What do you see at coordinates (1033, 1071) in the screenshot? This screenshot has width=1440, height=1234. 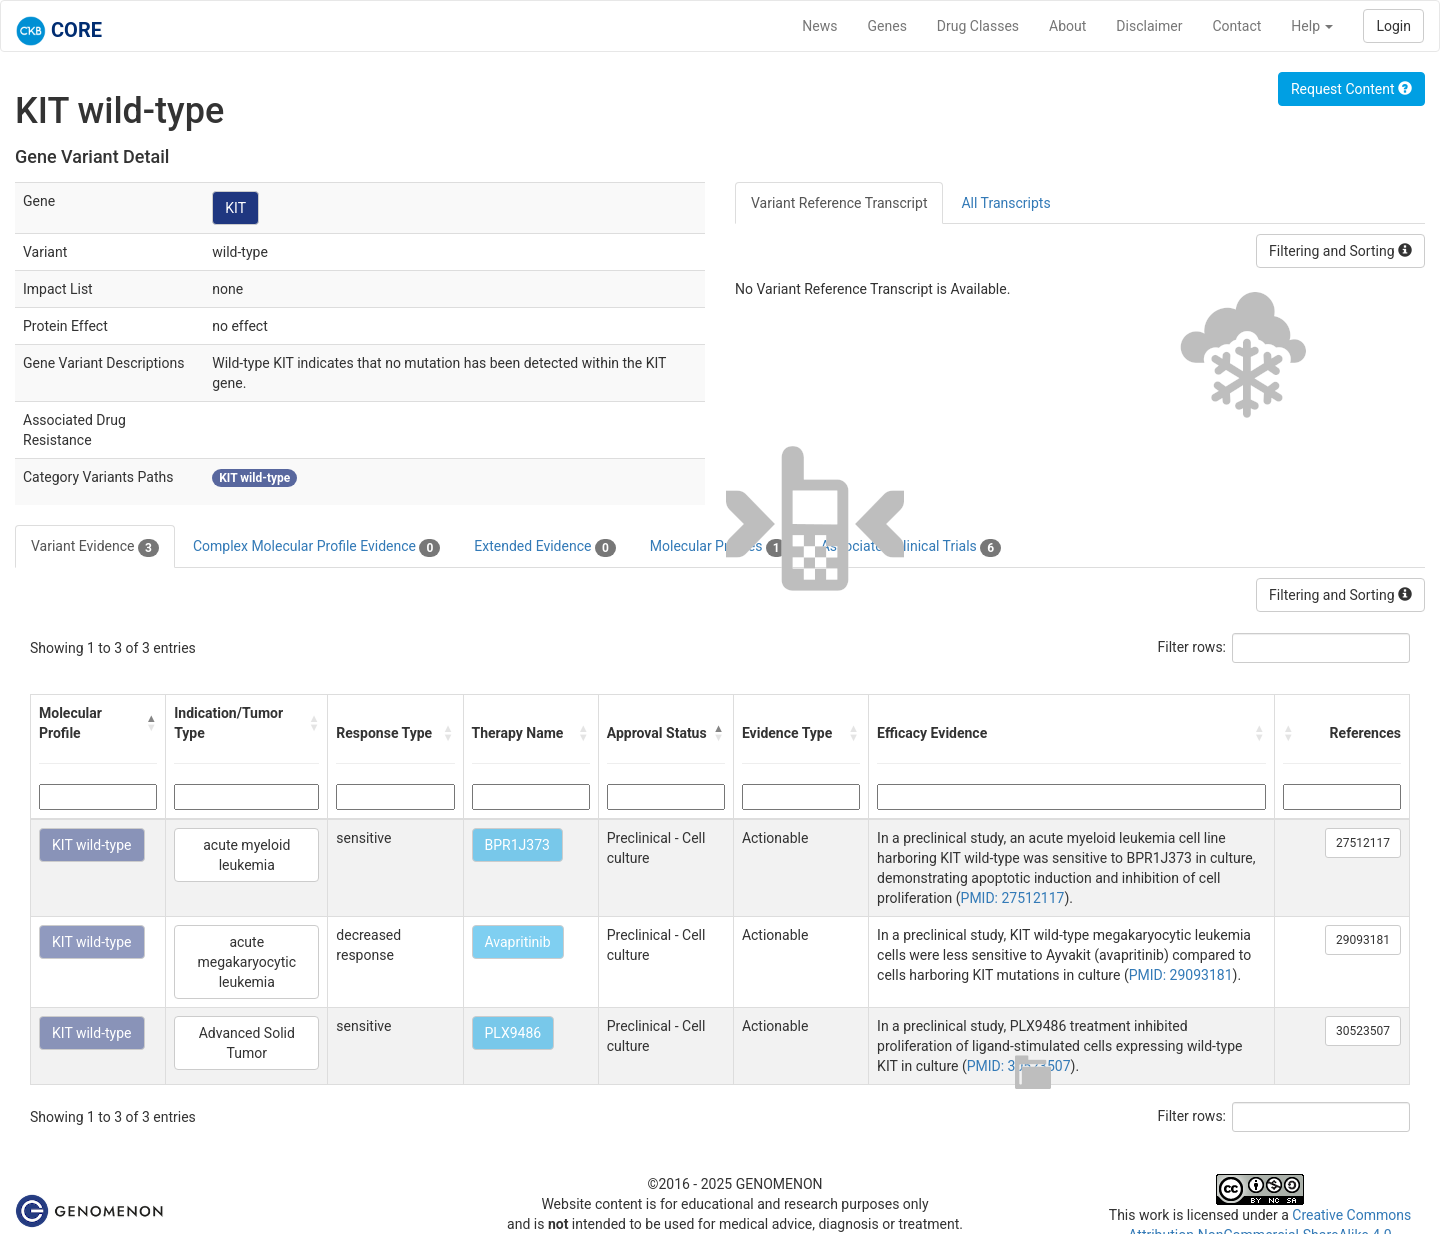 I see `access desktop folder` at bounding box center [1033, 1071].